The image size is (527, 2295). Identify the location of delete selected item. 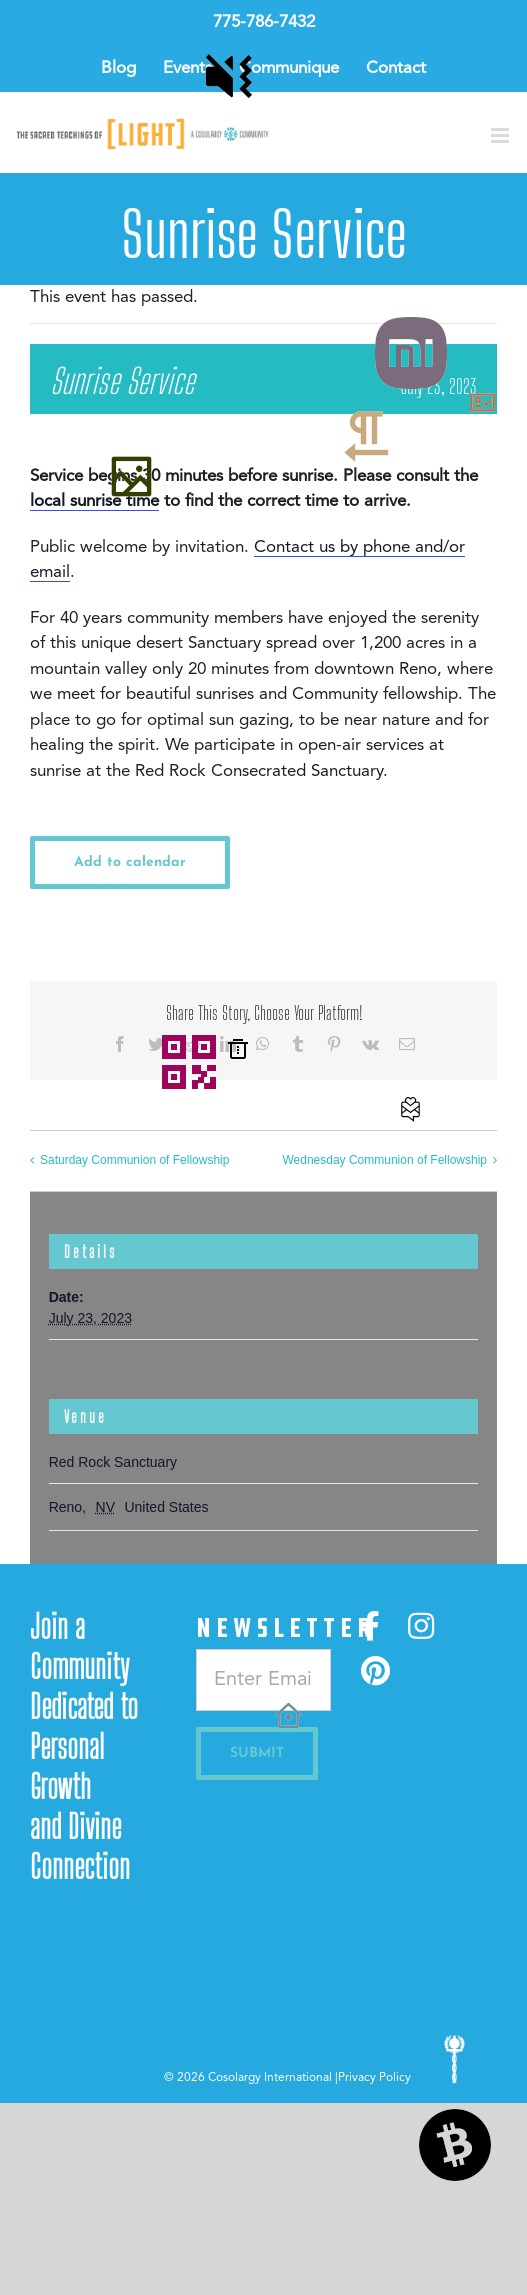
(238, 1049).